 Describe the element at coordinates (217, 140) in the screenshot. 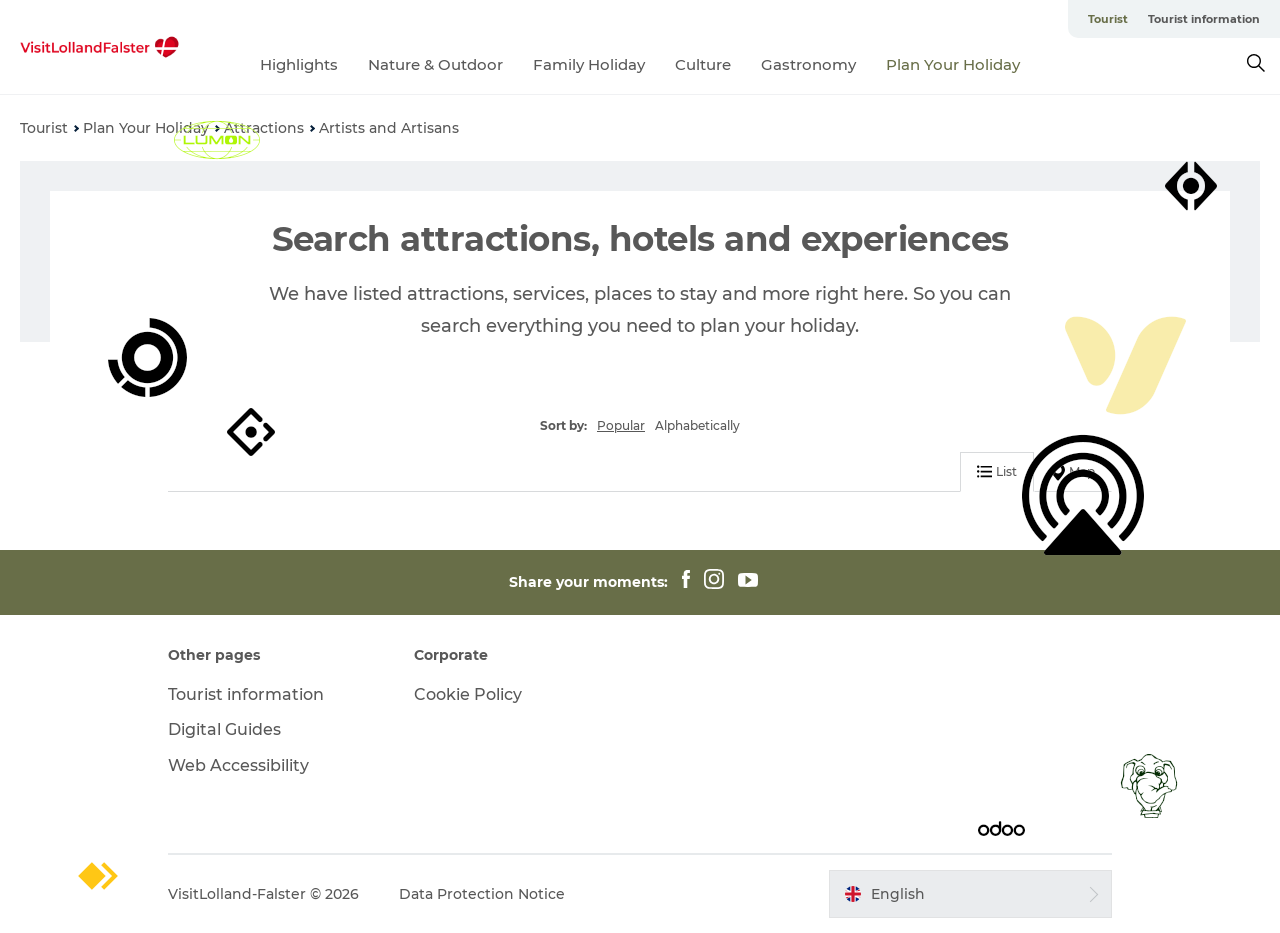

I see `lumon industries brand logo` at that location.